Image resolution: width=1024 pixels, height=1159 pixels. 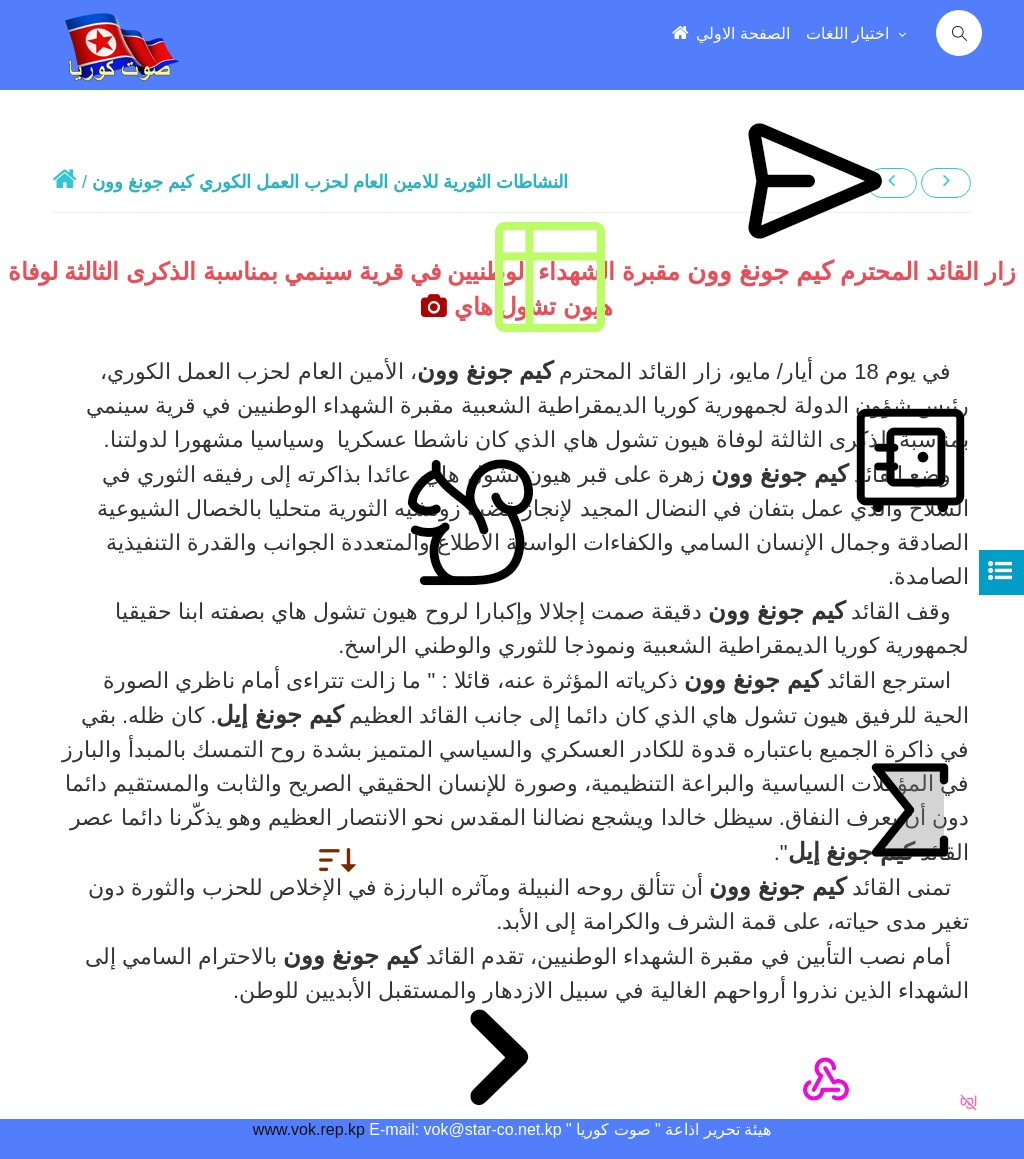 What do you see at coordinates (968, 1102) in the screenshot?
I see `disable scuba or diving mode` at bounding box center [968, 1102].